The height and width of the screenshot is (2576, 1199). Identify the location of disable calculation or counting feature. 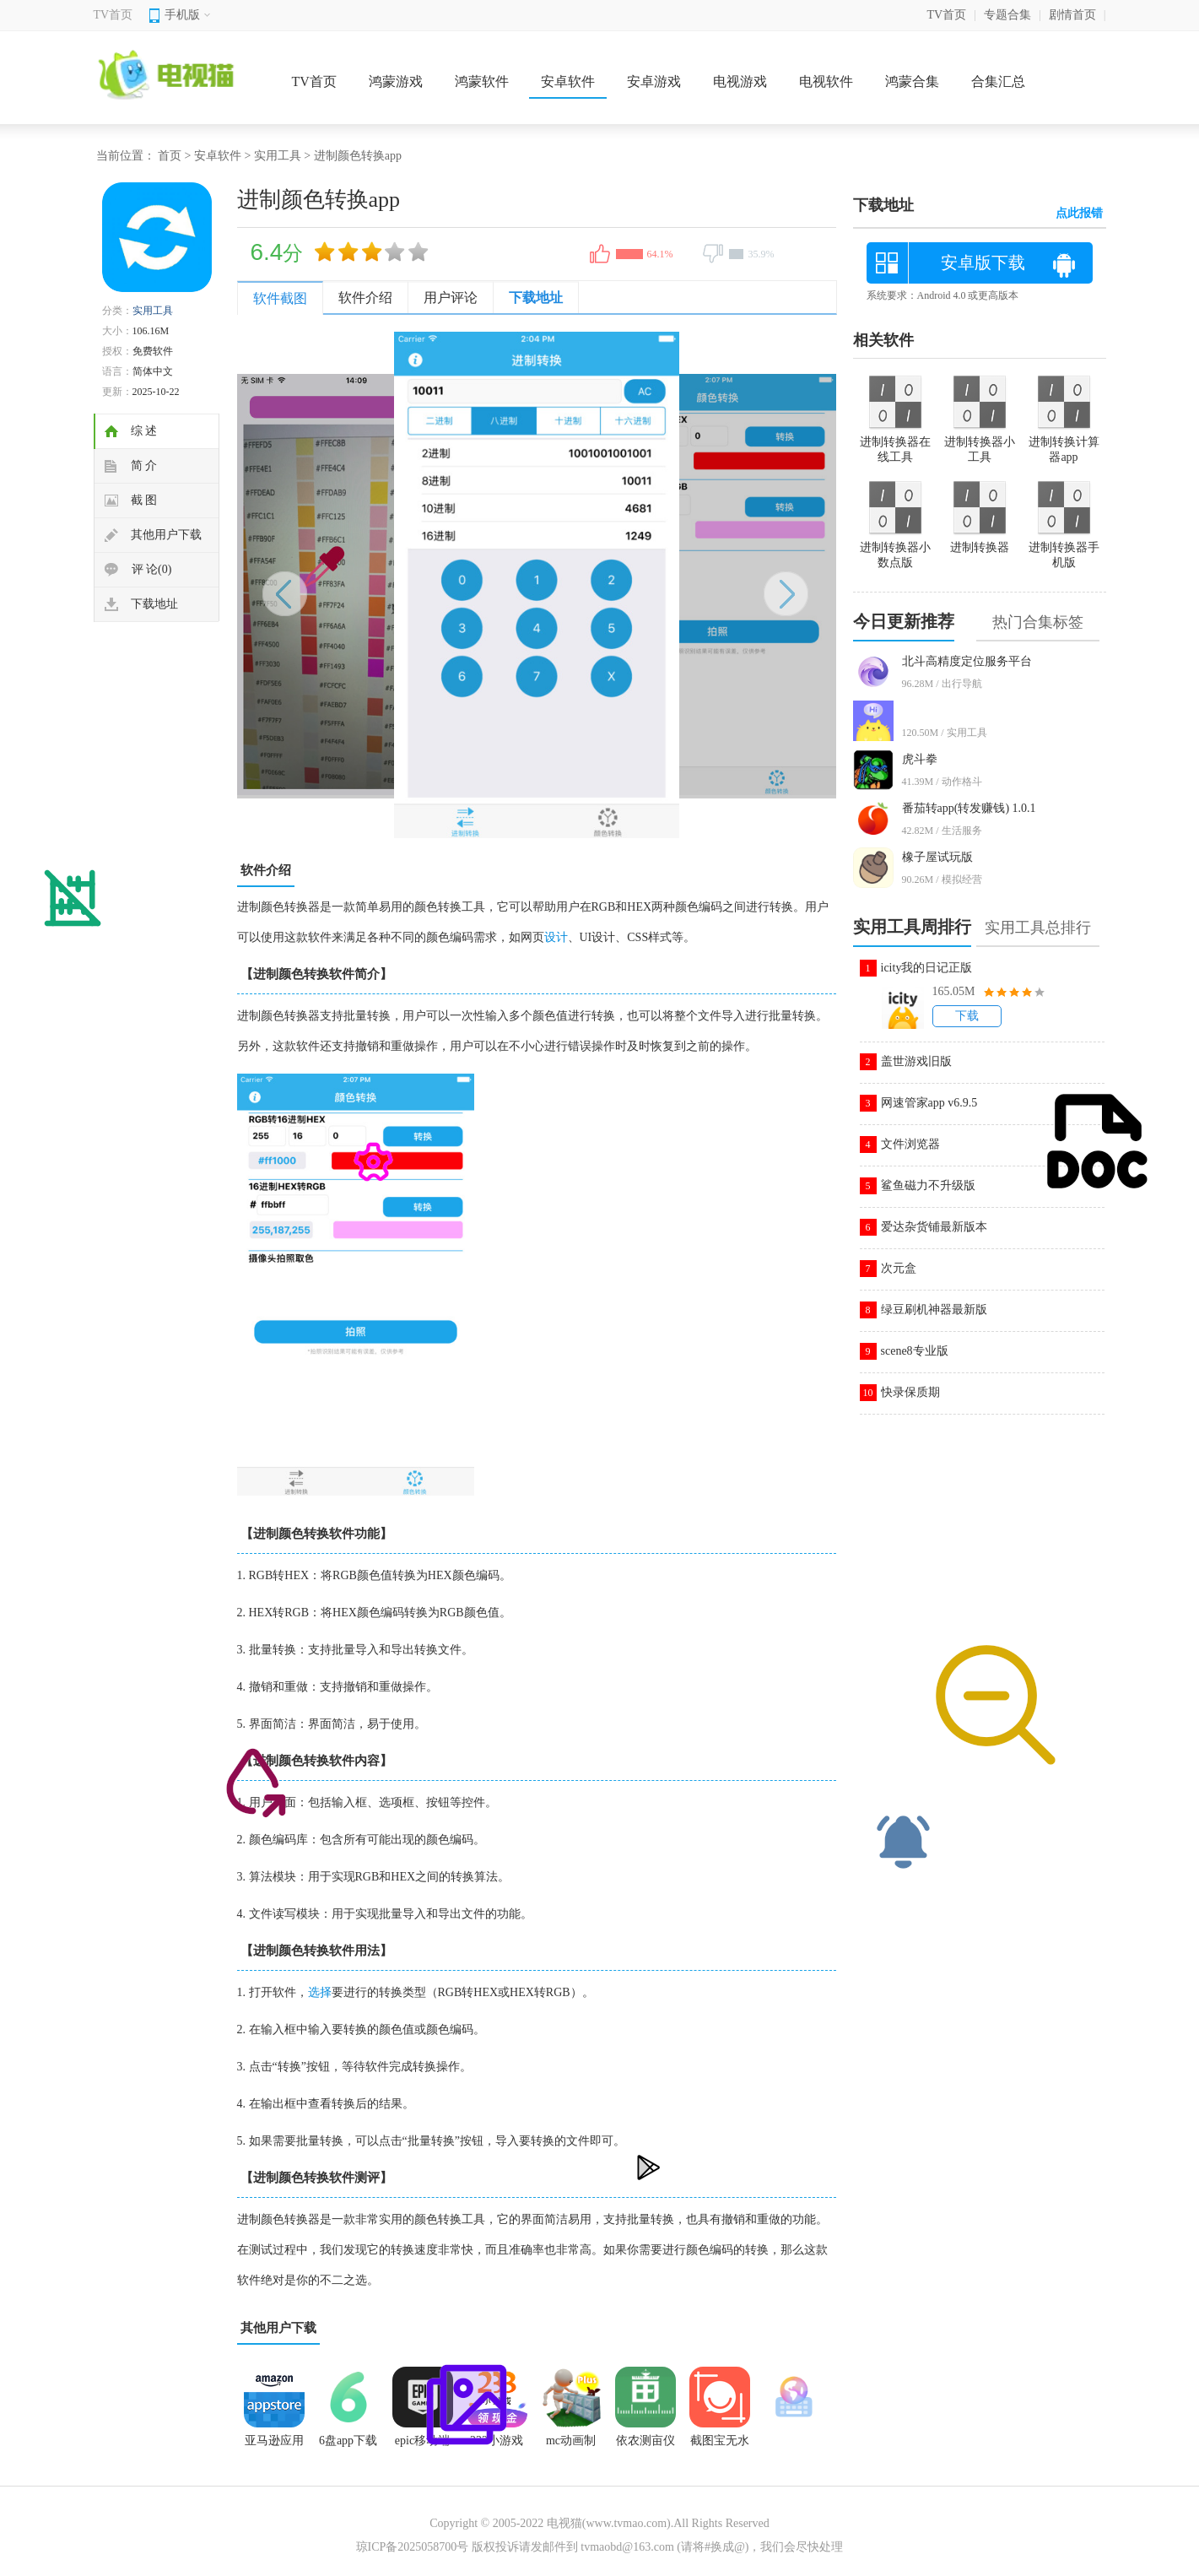
(73, 898).